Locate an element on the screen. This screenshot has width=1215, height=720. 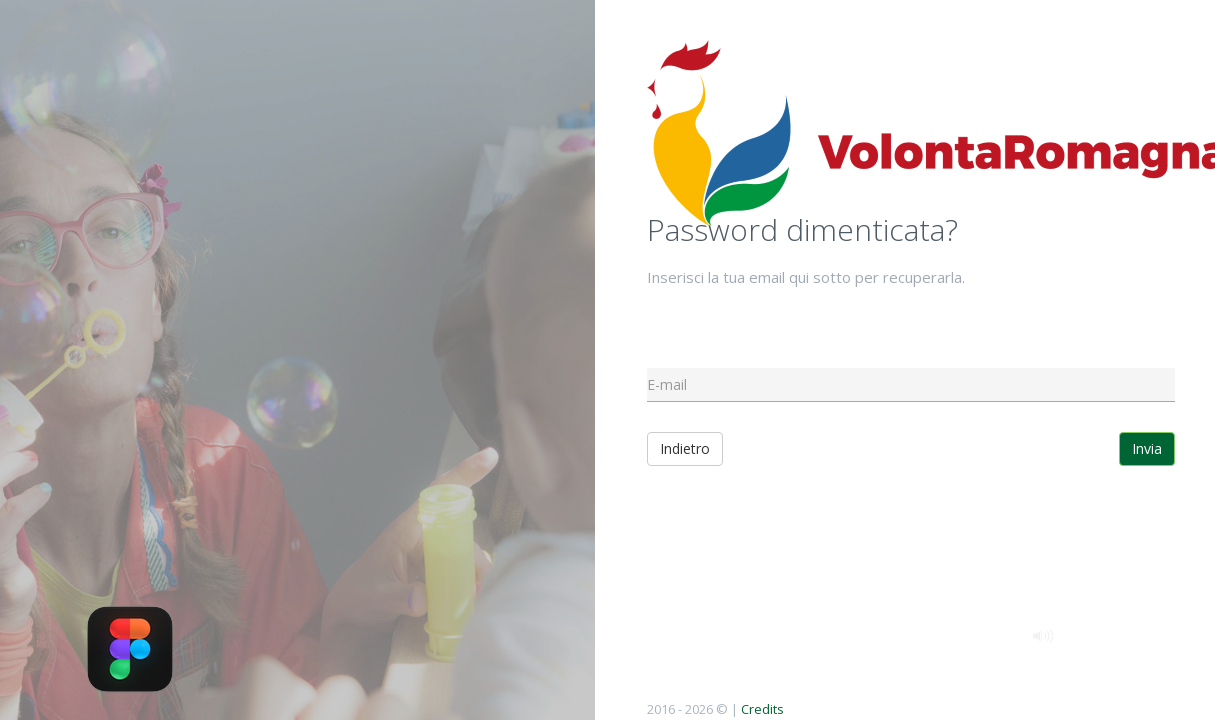
indicates volume is set to high is located at coordinates (1043, 636).